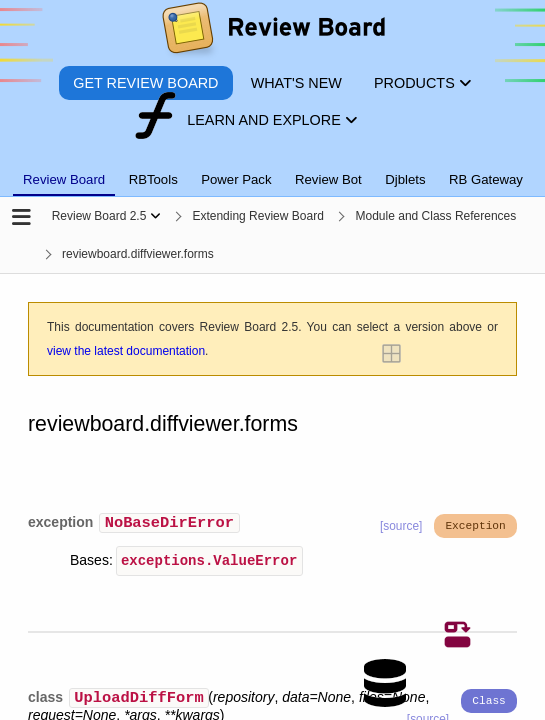 This screenshot has height=720, width=545. What do you see at coordinates (155, 115) in the screenshot?
I see `indicates florin or dutch guilder currency` at bounding box center [155, 115].